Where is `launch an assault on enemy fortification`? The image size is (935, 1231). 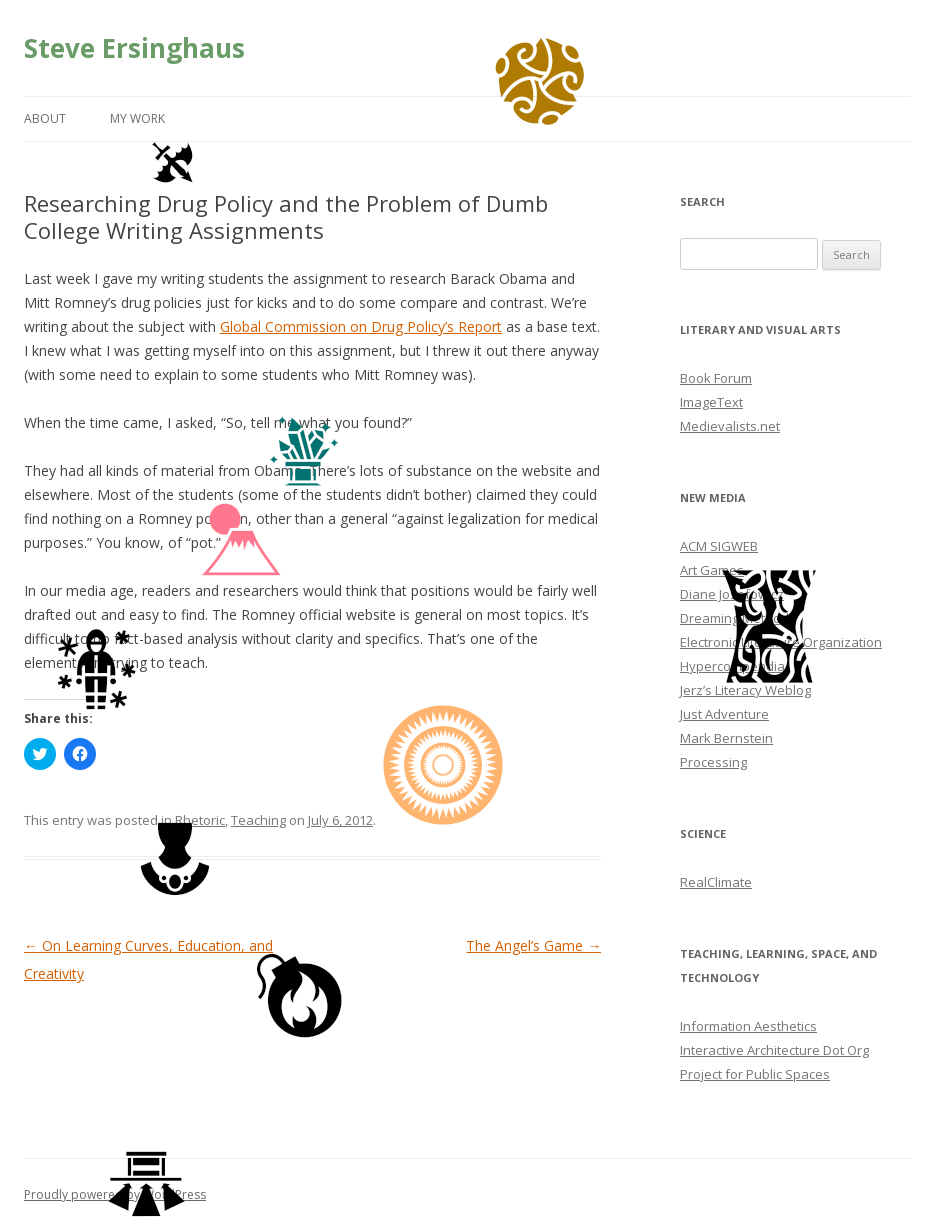 launch an assault on enemy fortification is located at coordinates (146, 1179).